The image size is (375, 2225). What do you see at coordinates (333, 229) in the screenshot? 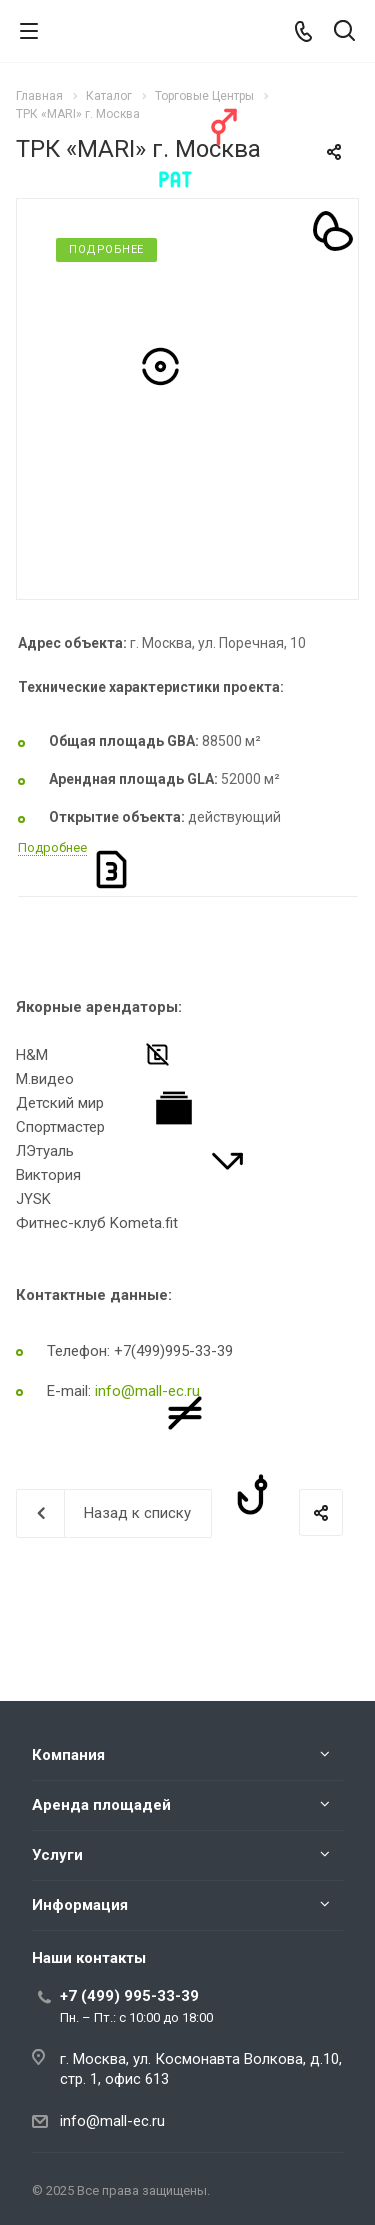
I see `browse egg or breakfast recipes` at bounding box center [333, 229].